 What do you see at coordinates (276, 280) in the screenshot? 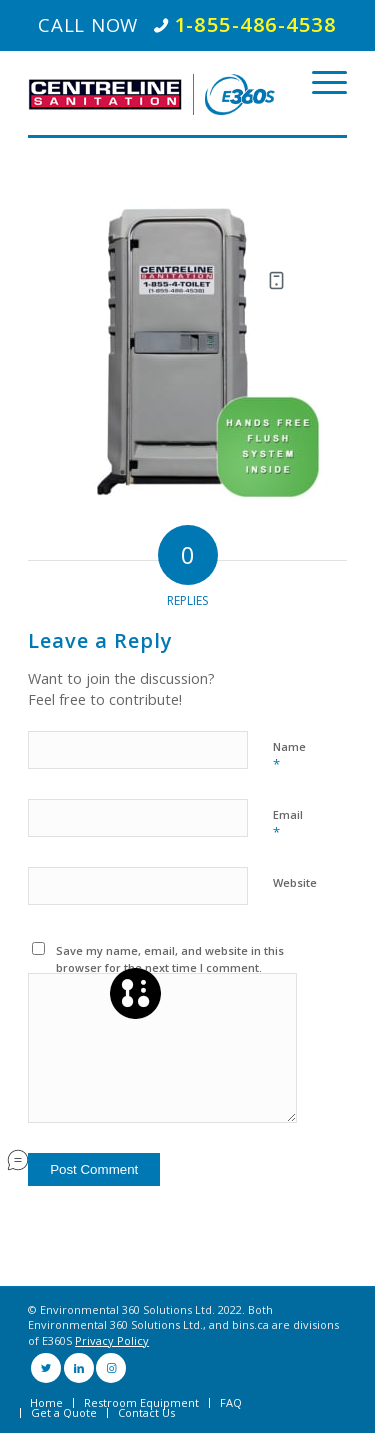
I see `access mobile device settings` at bounding box center [276, 280].